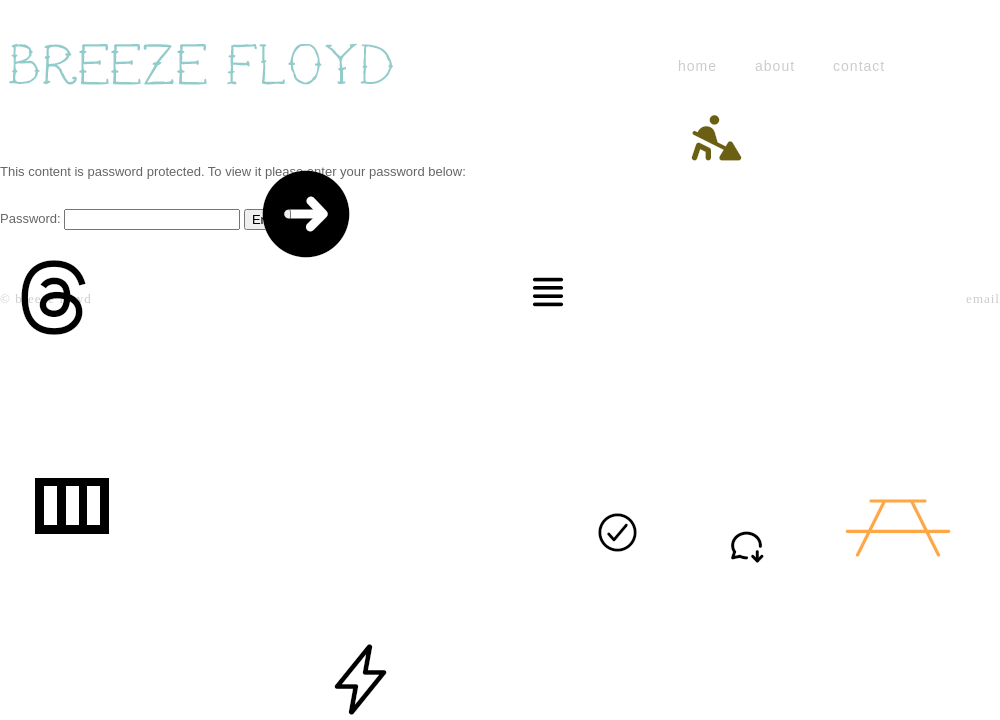 The width and height of the screenshot is (1000, 720). I want to click on view nearby picnic areas, so click(898, 528).